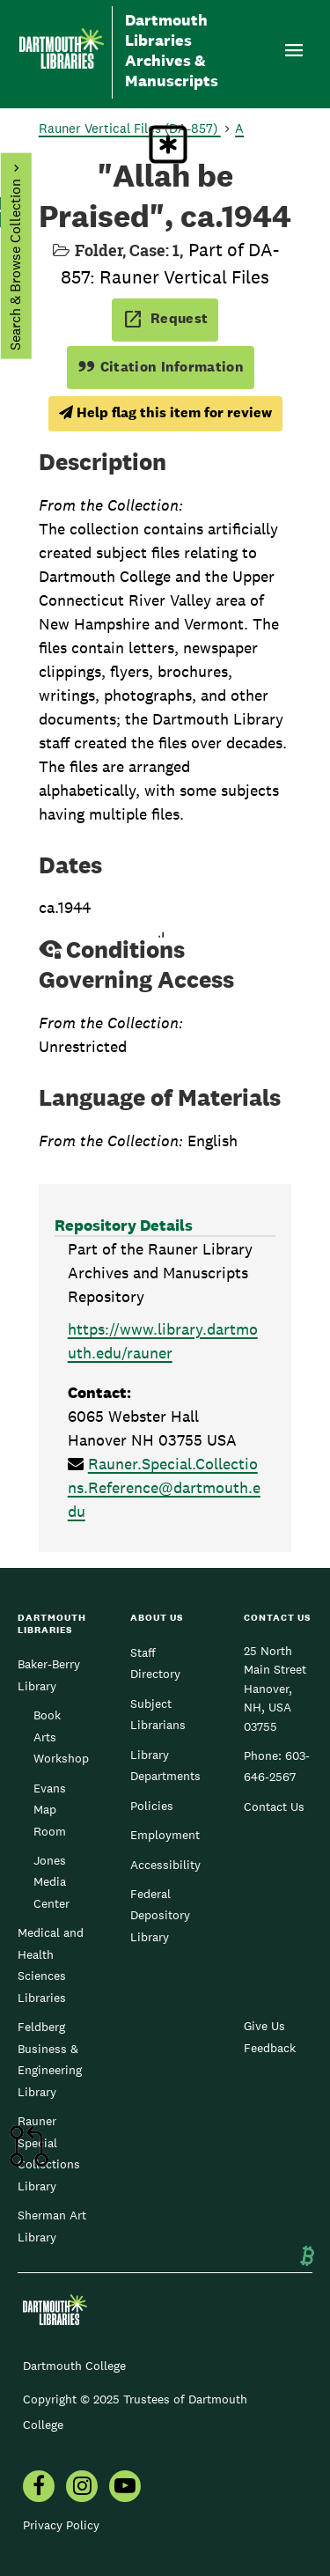 The height and width of the screenshot is (2576, 330). I want to click on indicates weak cellular network signal, so click(167, 931).